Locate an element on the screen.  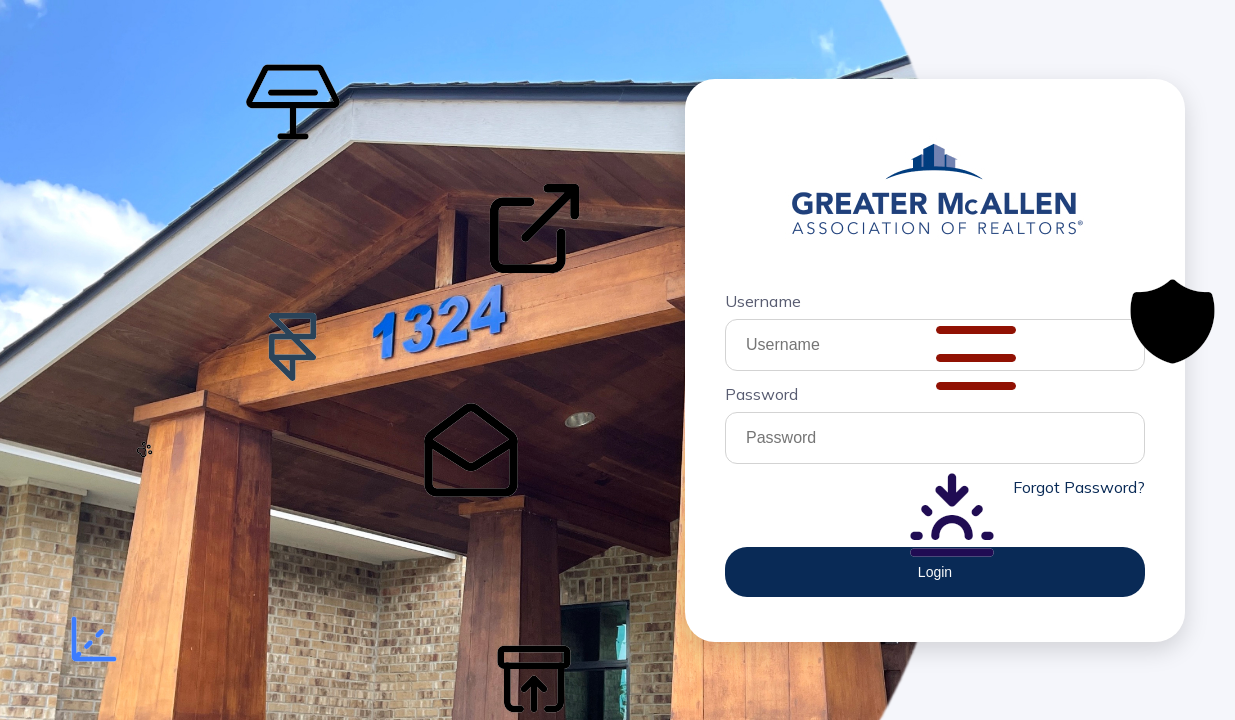
toggle 3D view mode is located at coordinates (94, 639).